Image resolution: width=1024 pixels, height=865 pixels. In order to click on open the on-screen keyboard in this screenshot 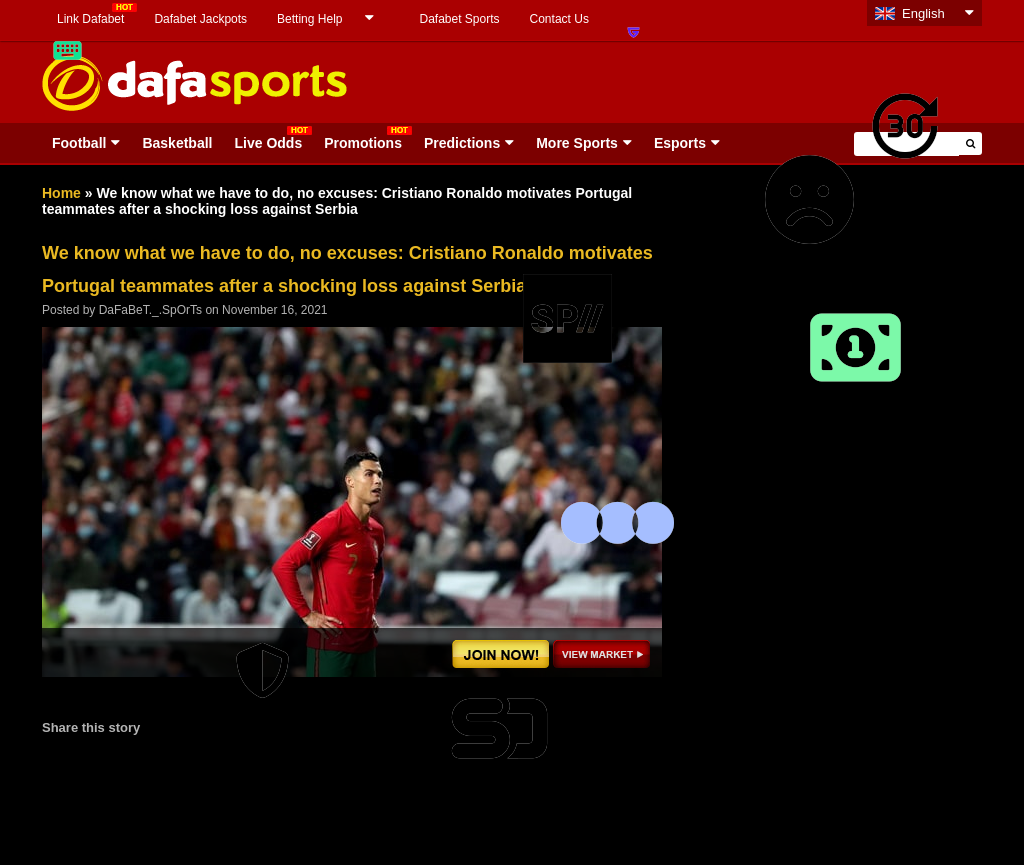, I will do `click(67, 50)`.